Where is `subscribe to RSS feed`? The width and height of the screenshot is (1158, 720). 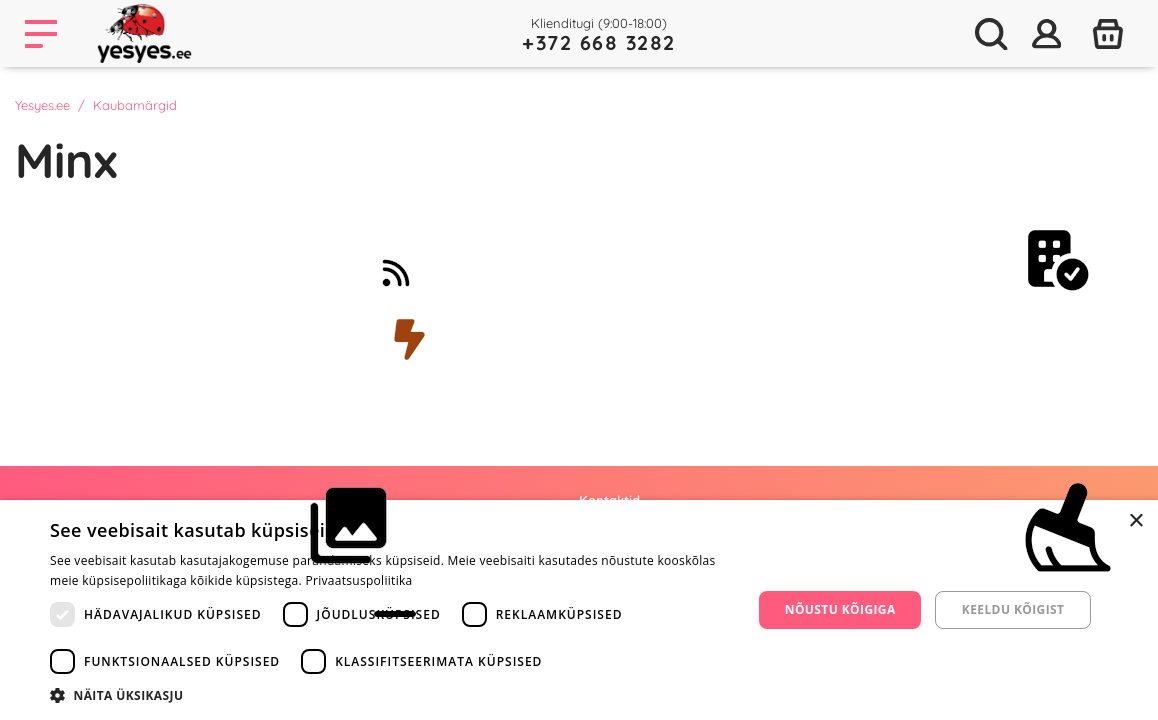 subscribe to RSS feed is located at coordinates (396, 273).